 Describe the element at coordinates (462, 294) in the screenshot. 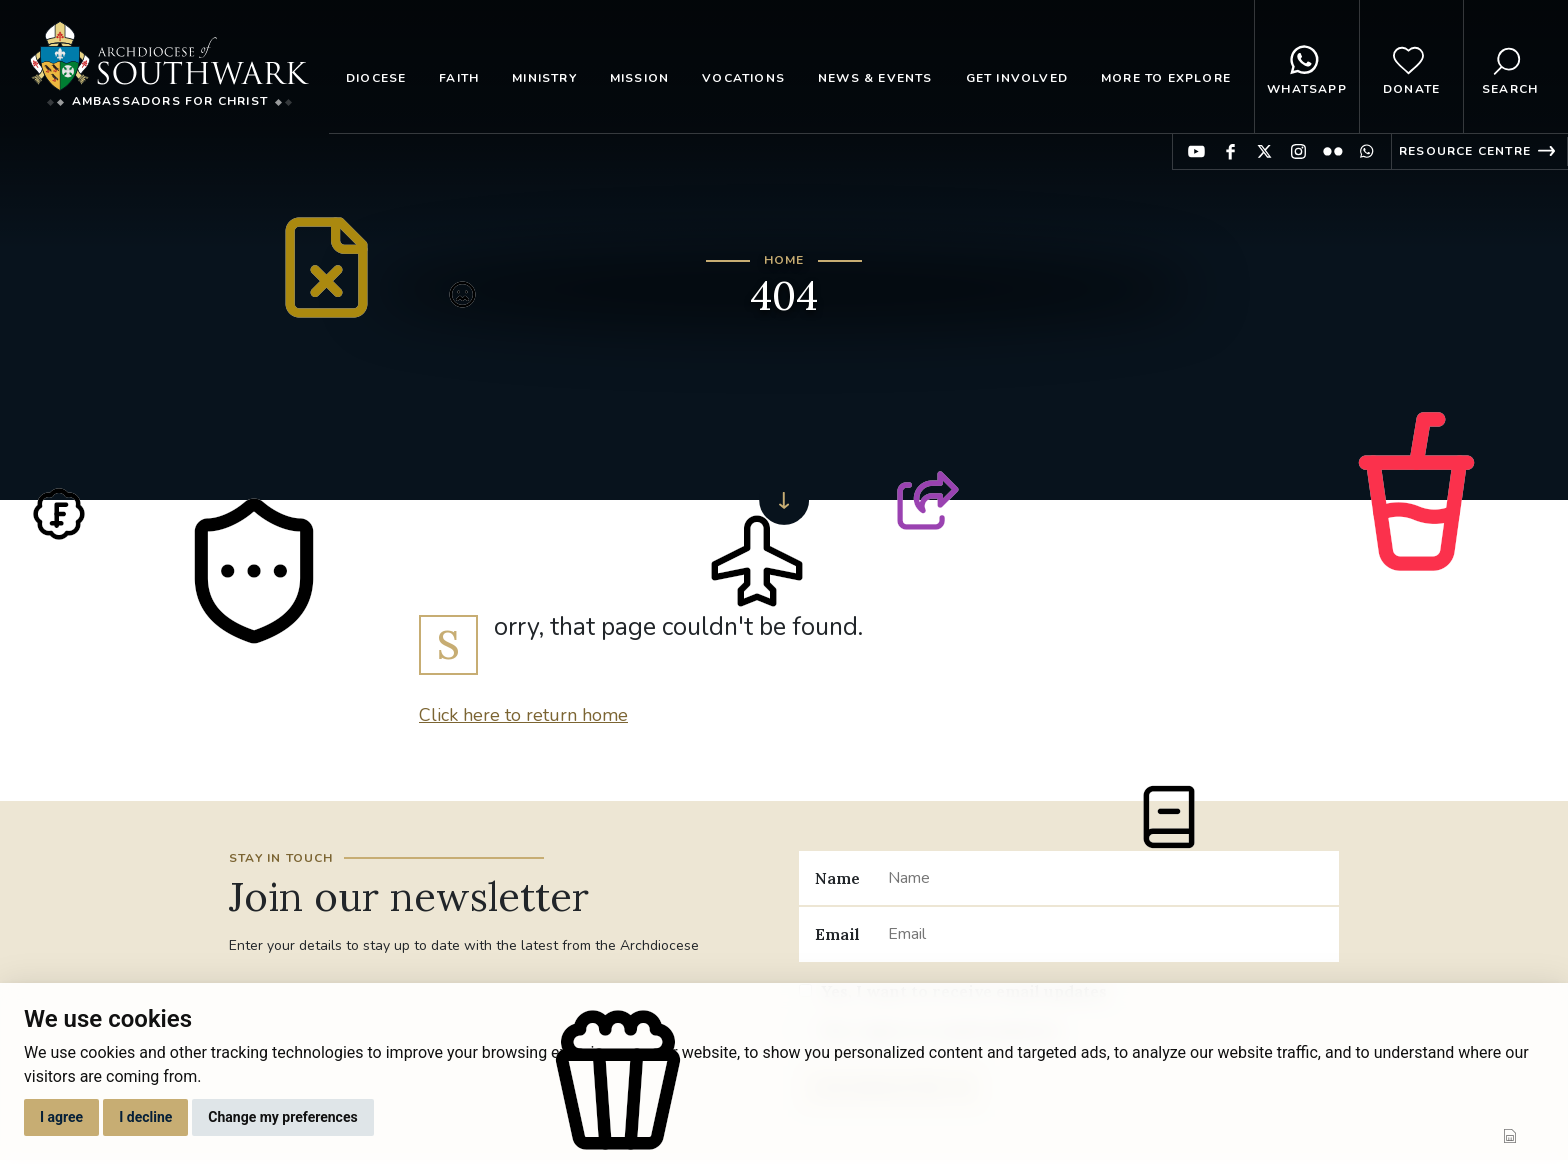

I see `indicates user is feeling anxious or nervous` at that location.